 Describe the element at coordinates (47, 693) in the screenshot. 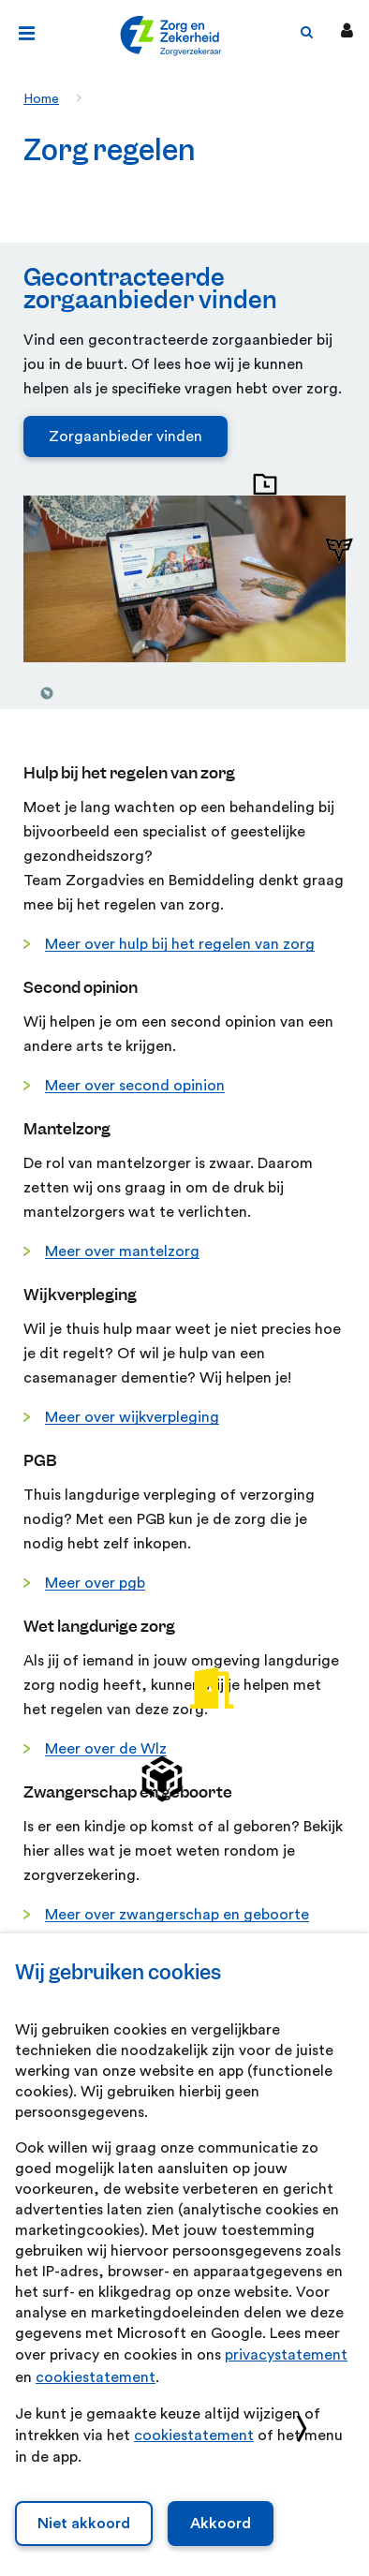

I see `open DingTalk messaging app` at that location.